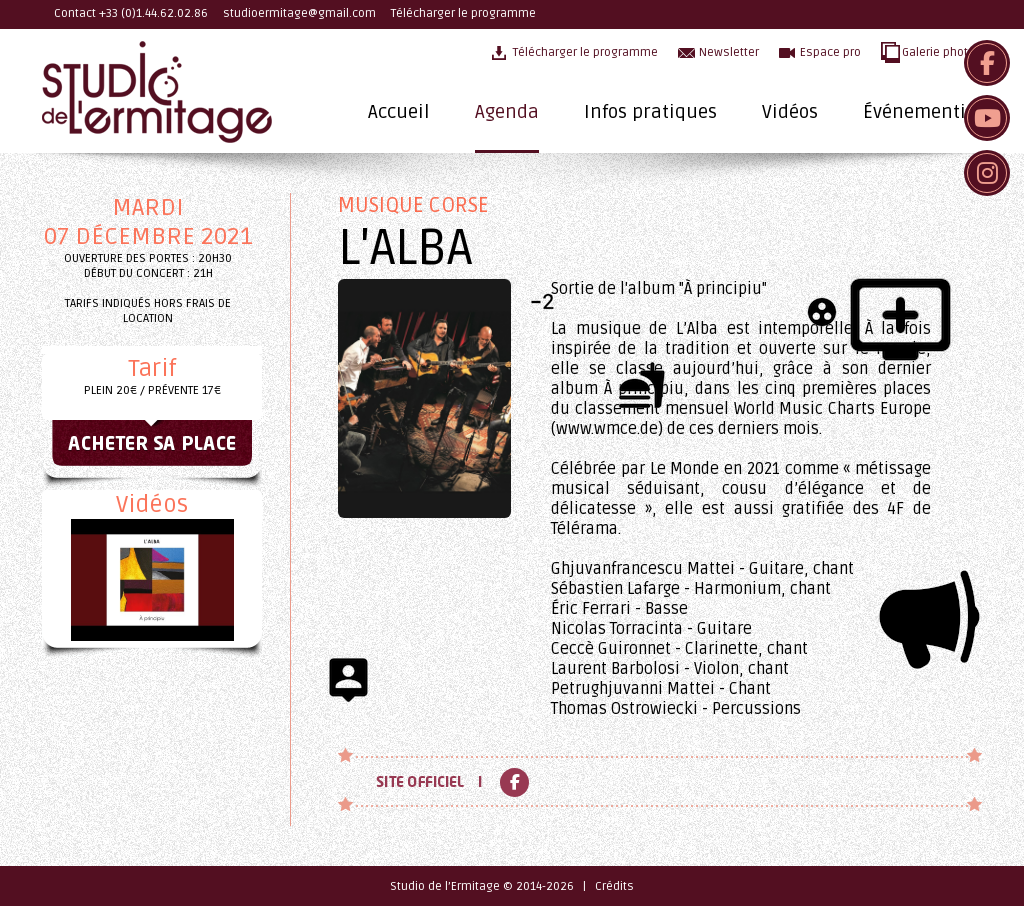  I want to click on view or manage group workspaces, so click(822, 312).